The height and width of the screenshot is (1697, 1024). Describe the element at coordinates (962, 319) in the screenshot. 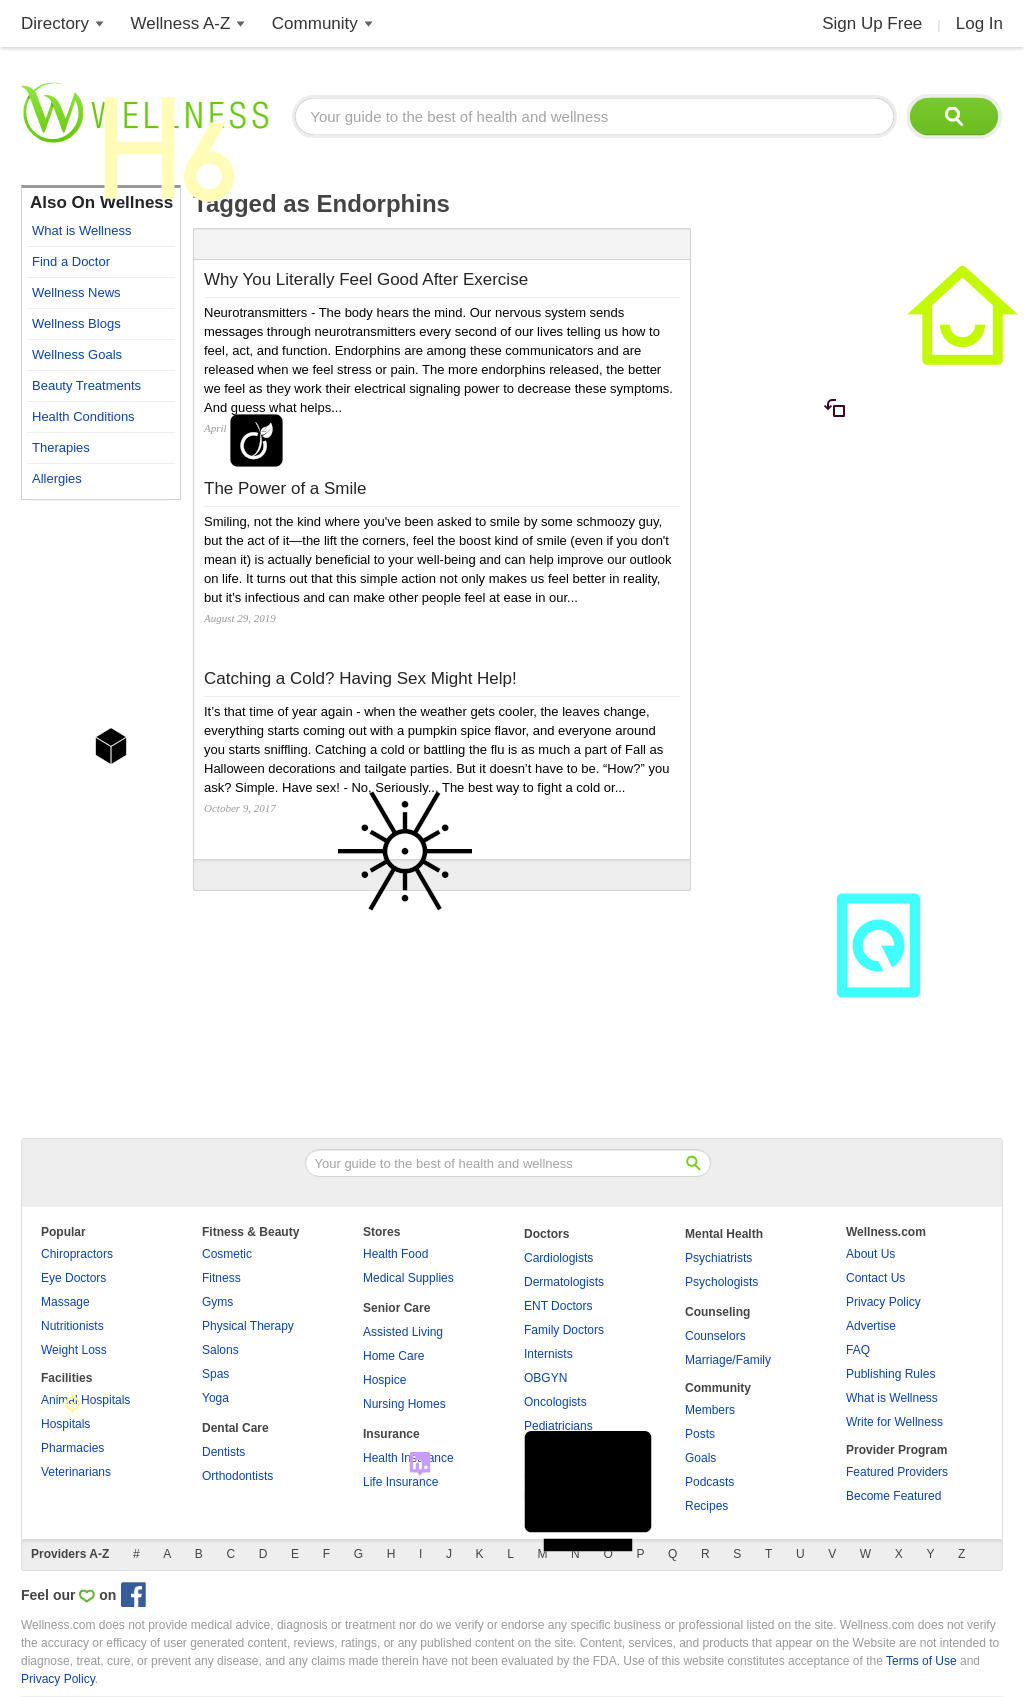

I see `go to home screen` at that location.